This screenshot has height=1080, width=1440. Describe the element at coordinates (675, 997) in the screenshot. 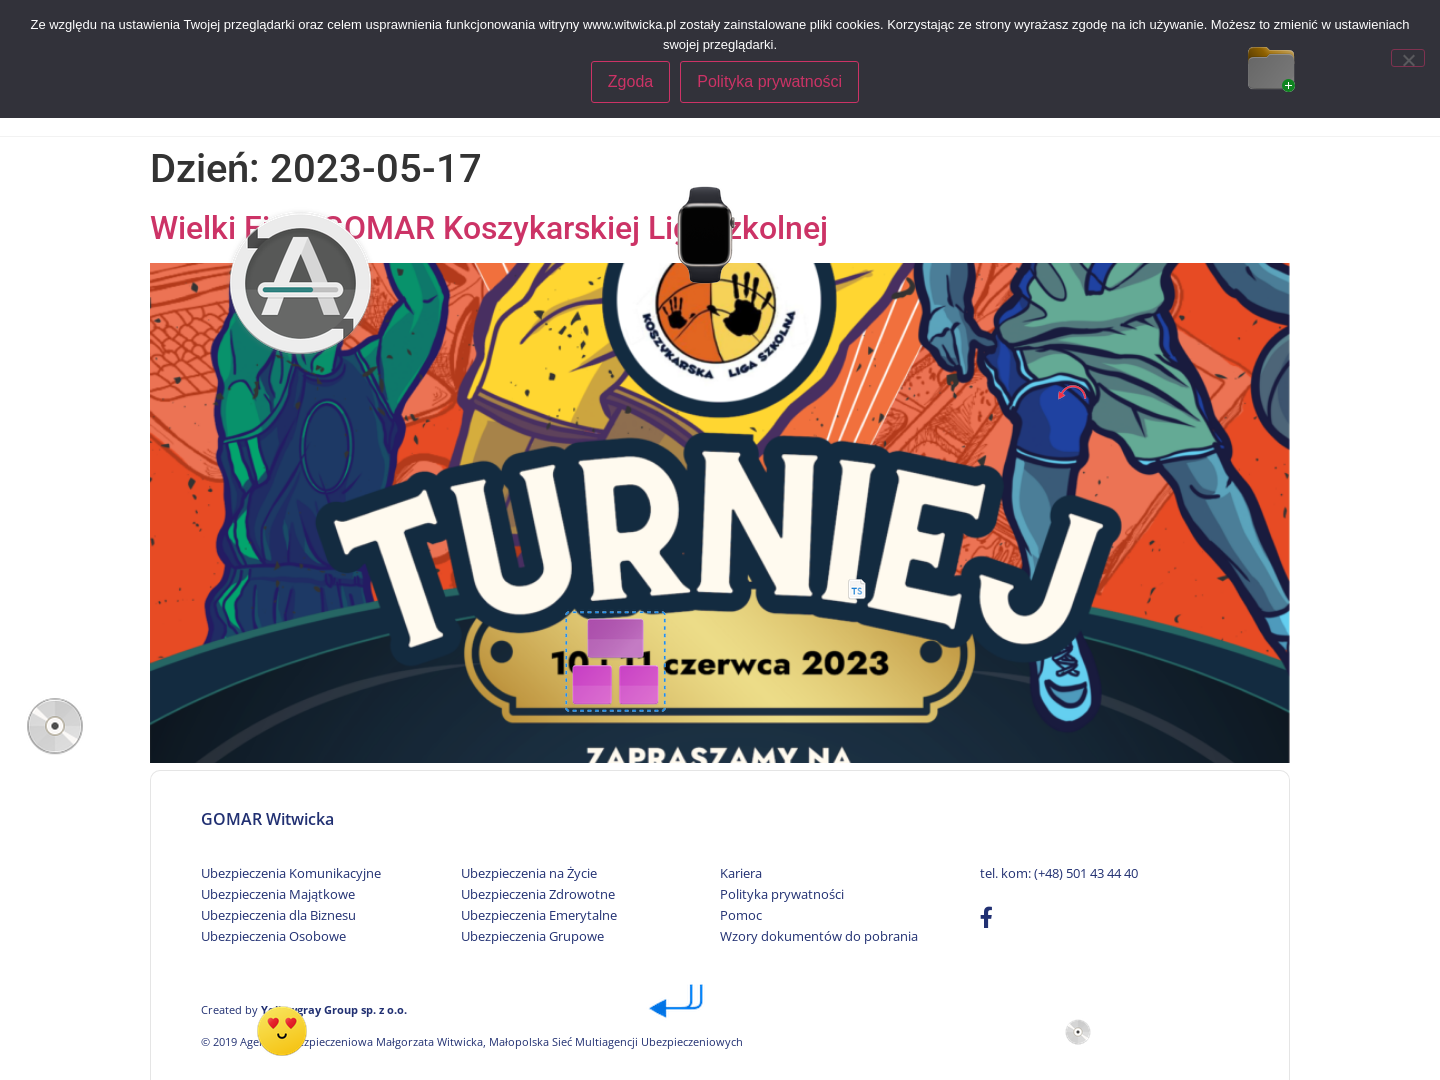

I see `reply to all recipients of an email` at that location.